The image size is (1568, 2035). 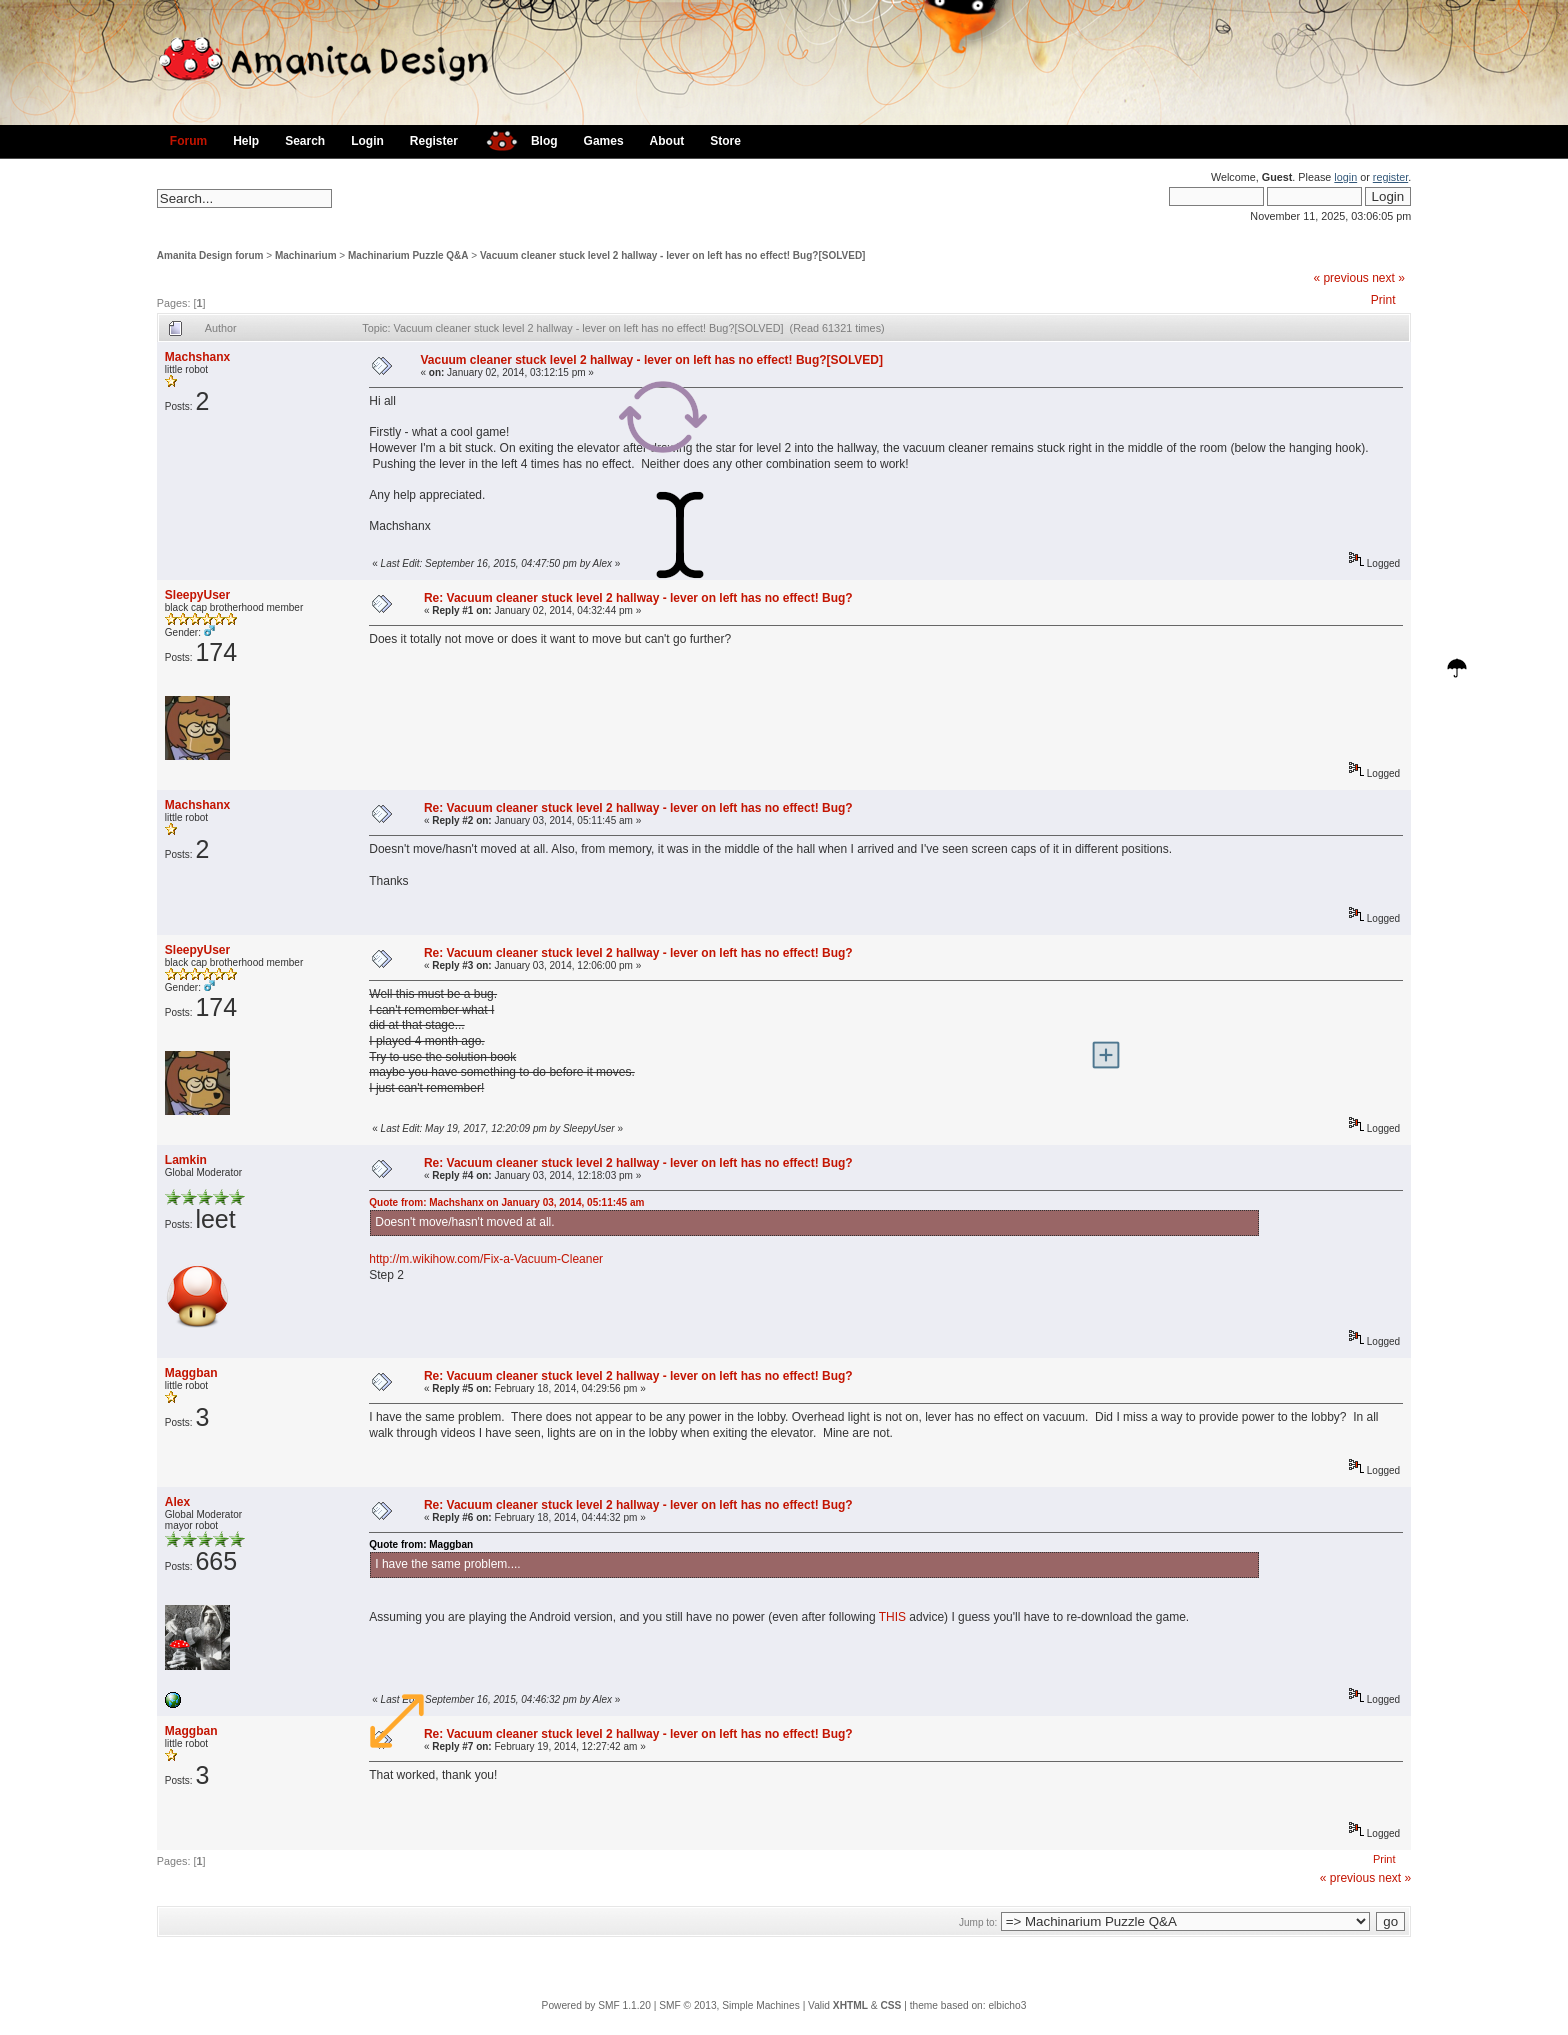 I want to click on sync data across devices, so click(x=663, y=417).